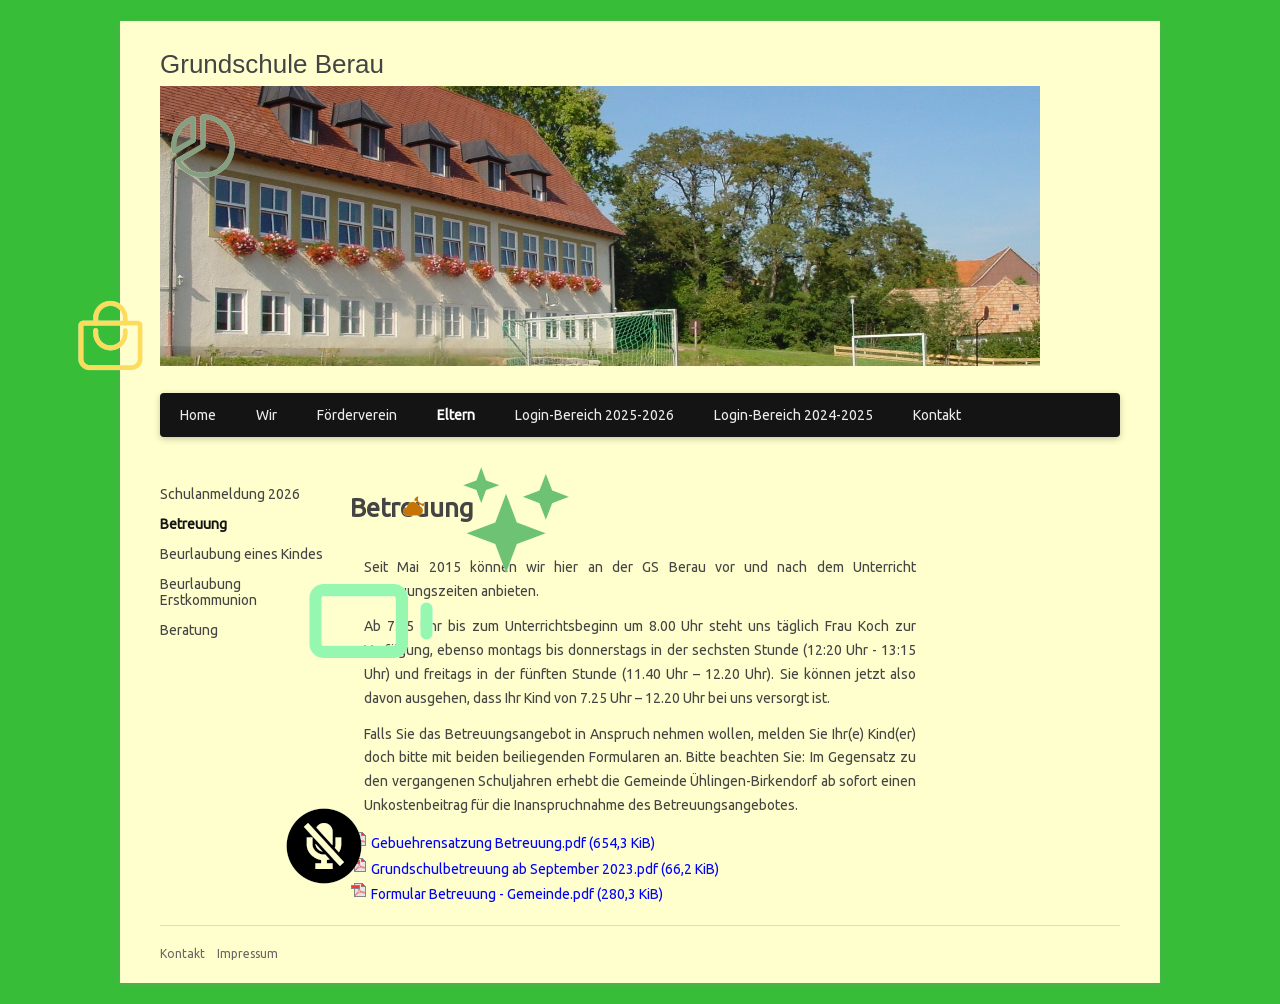 This screenshot has width=1280, height=1004. Describe the element at coordinates (110, 335) in the screenshot. I see `view your shopping bag` at that location.